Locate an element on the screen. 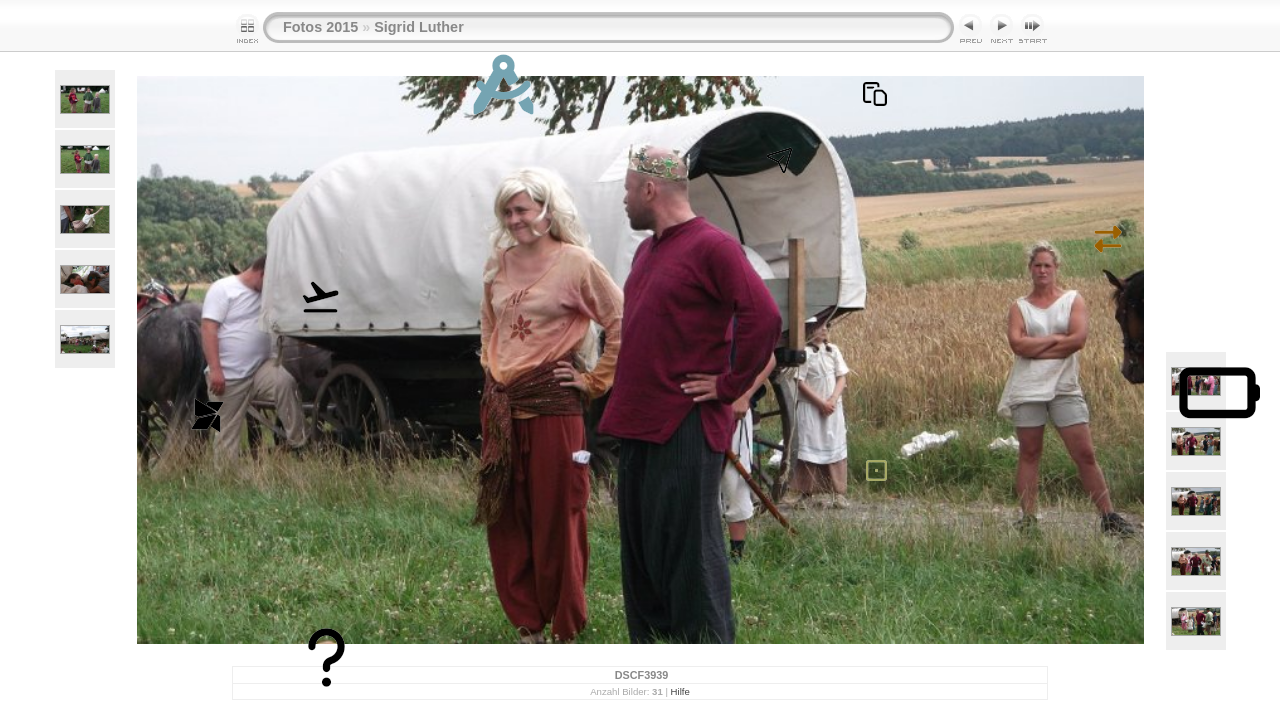  send a message is located at coordinates (780, 159).